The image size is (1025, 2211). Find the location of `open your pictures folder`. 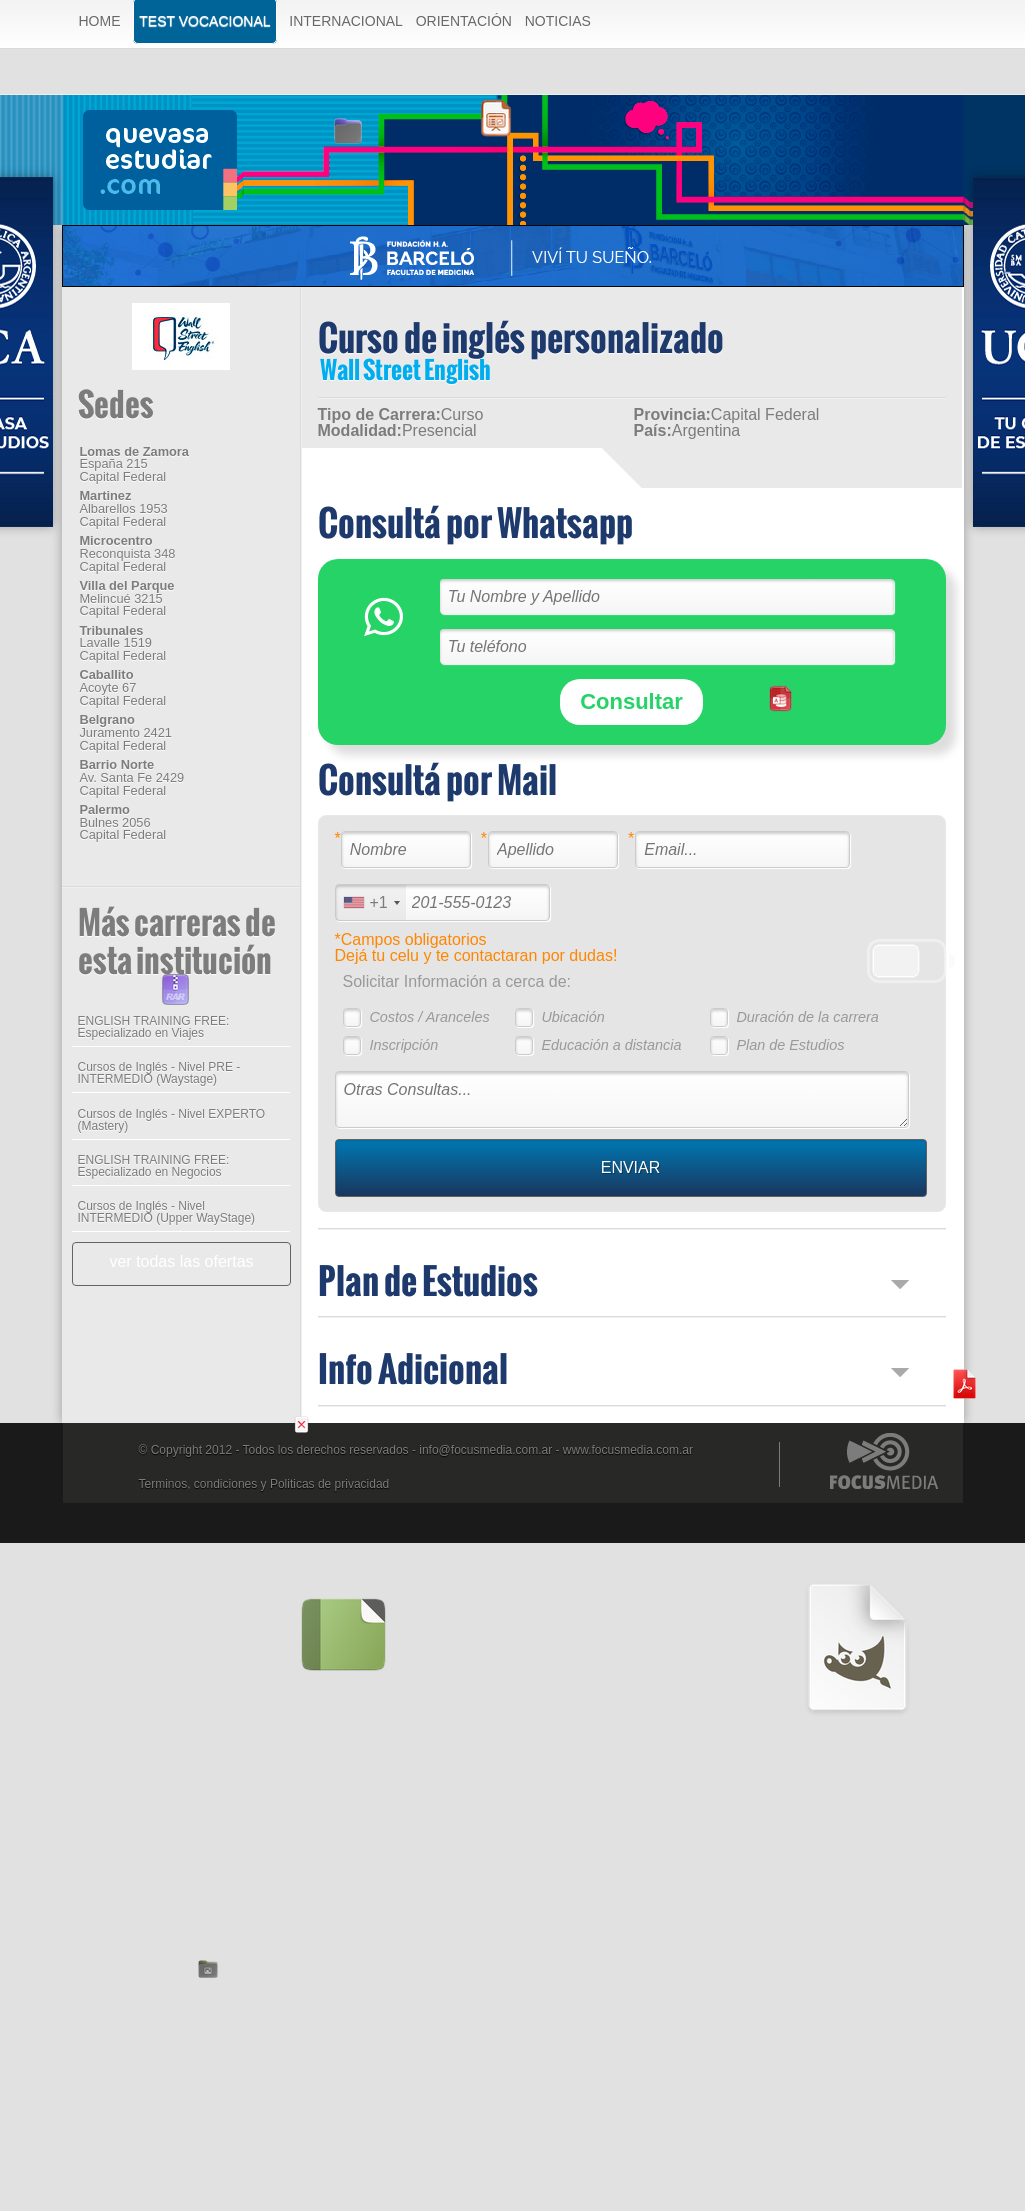

open your pictures folder is located at coordinates (208, 1969).